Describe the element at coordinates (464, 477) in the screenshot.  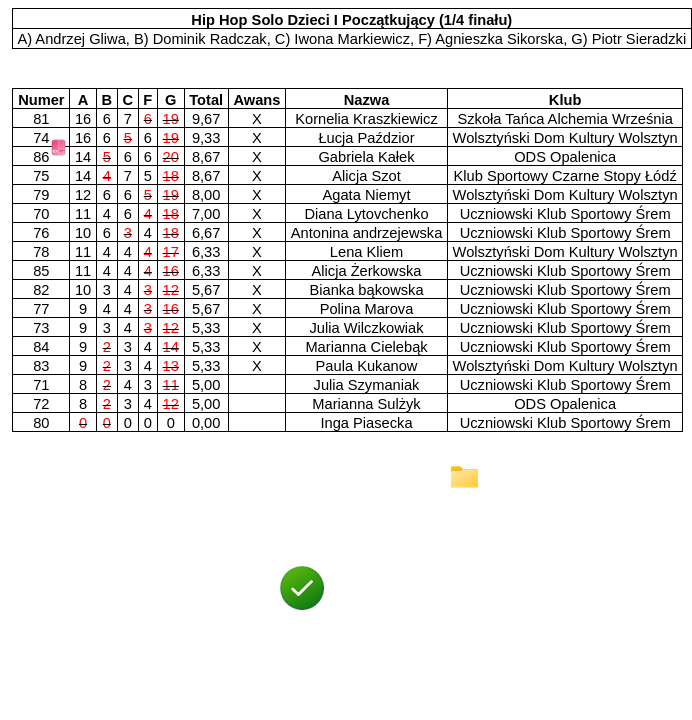
I see `open a folder to view its contents` at that location.